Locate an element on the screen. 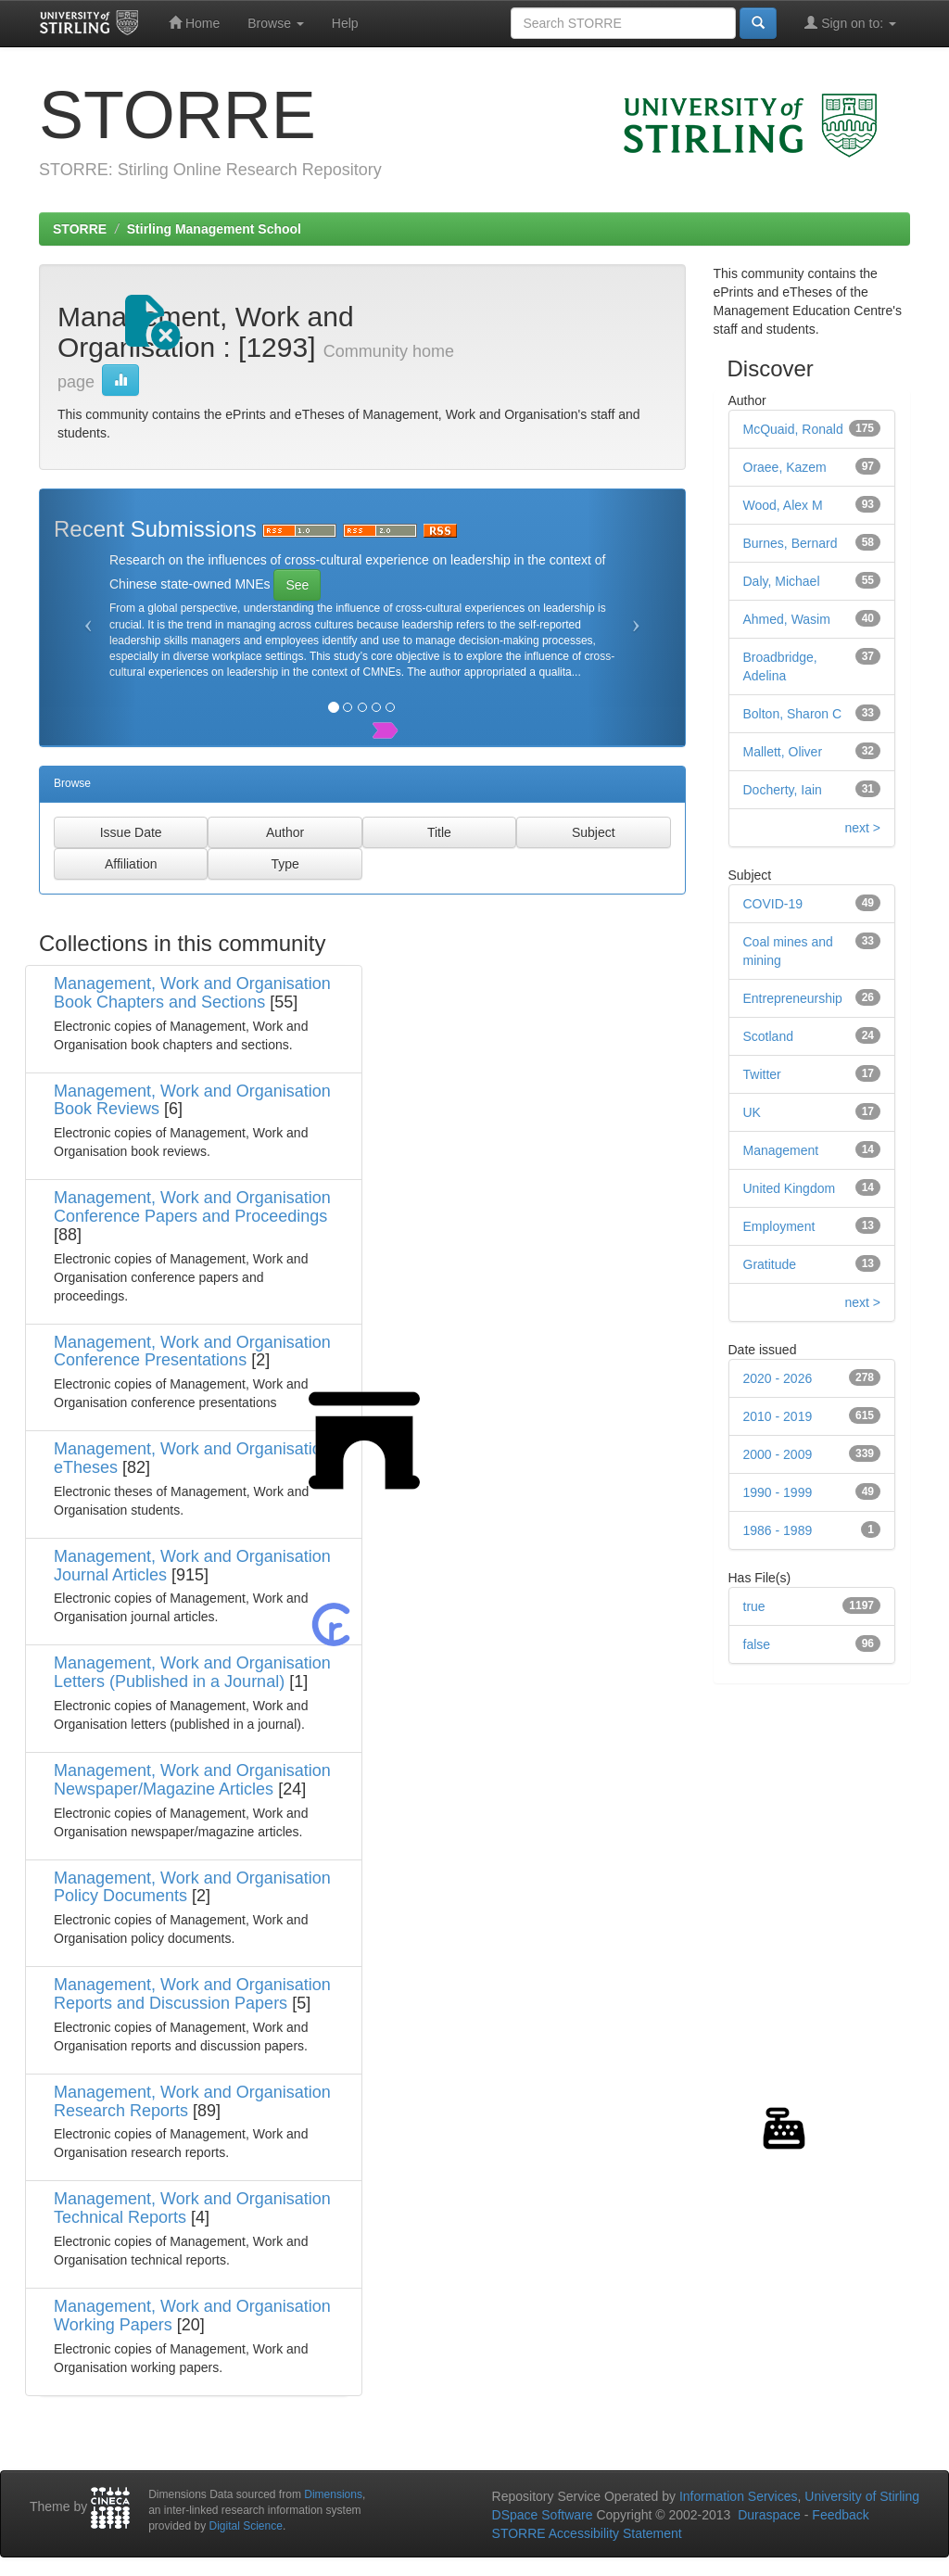 This screenshot has width=949, height=2576. indicates brazilian cruzeiro currency is located at coordinates (332, 1624).